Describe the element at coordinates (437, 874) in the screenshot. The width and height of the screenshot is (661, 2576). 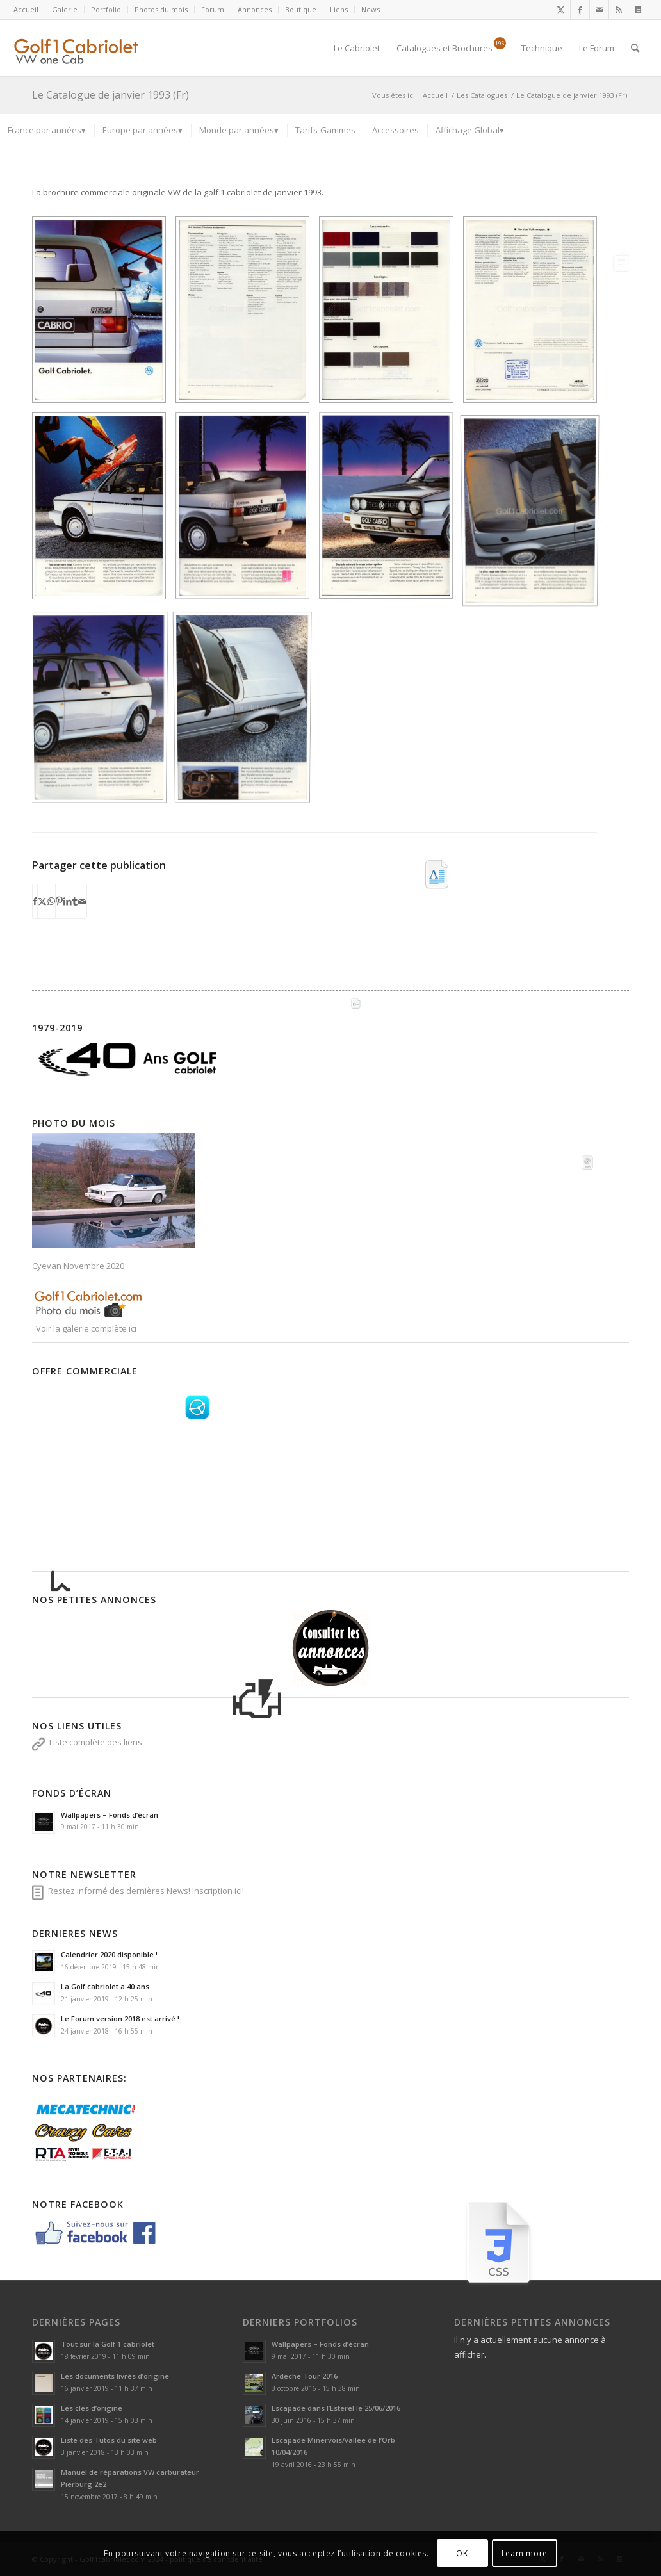
I see `open a text document file` at that location.